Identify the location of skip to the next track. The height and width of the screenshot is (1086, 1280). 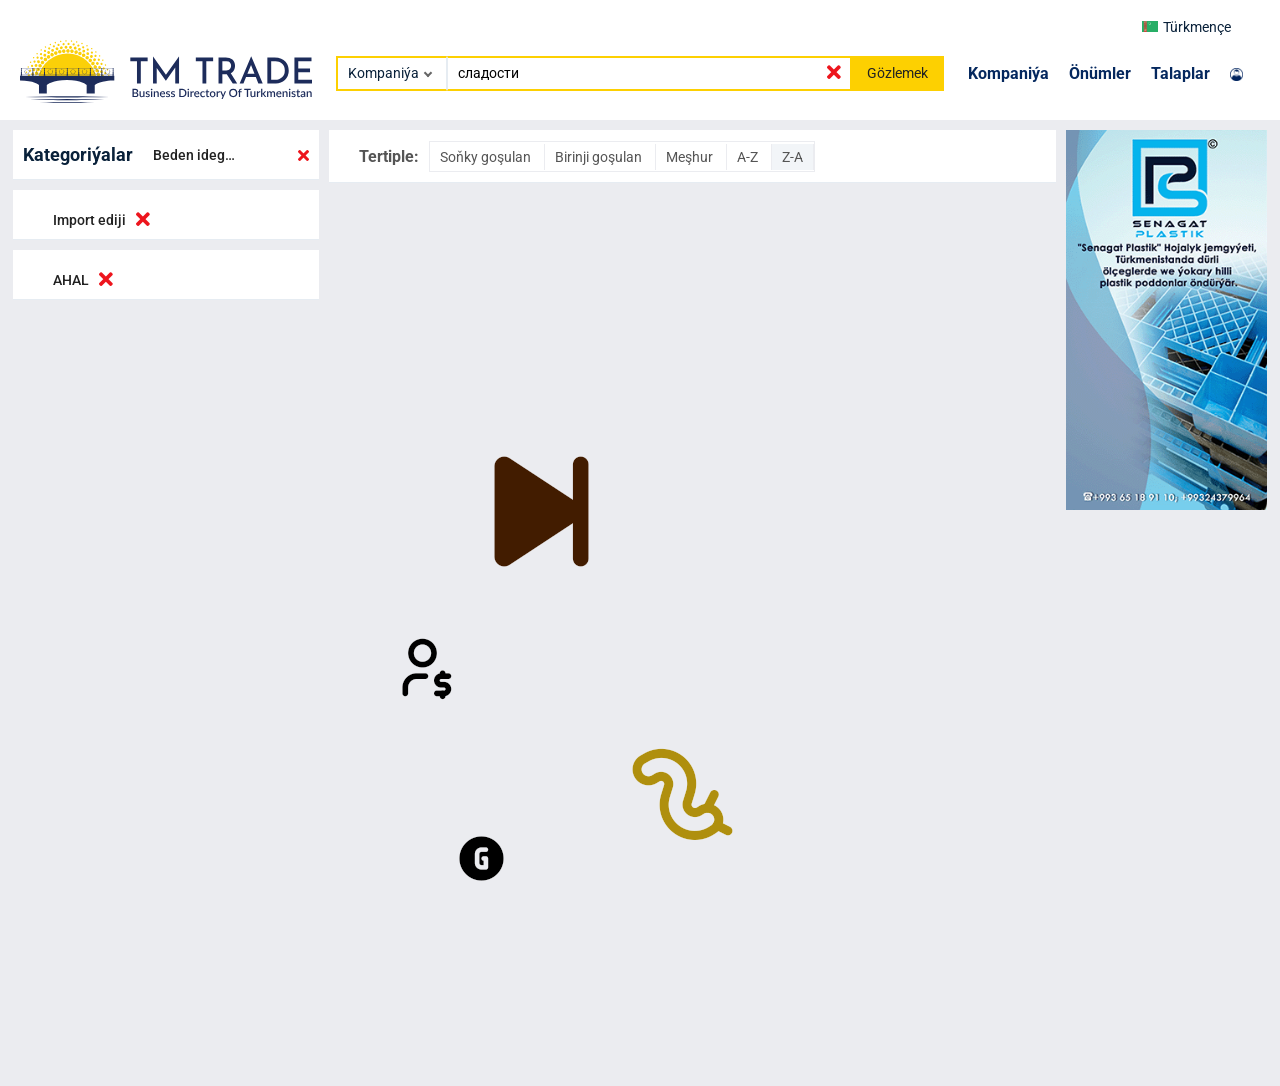
(541, 511).